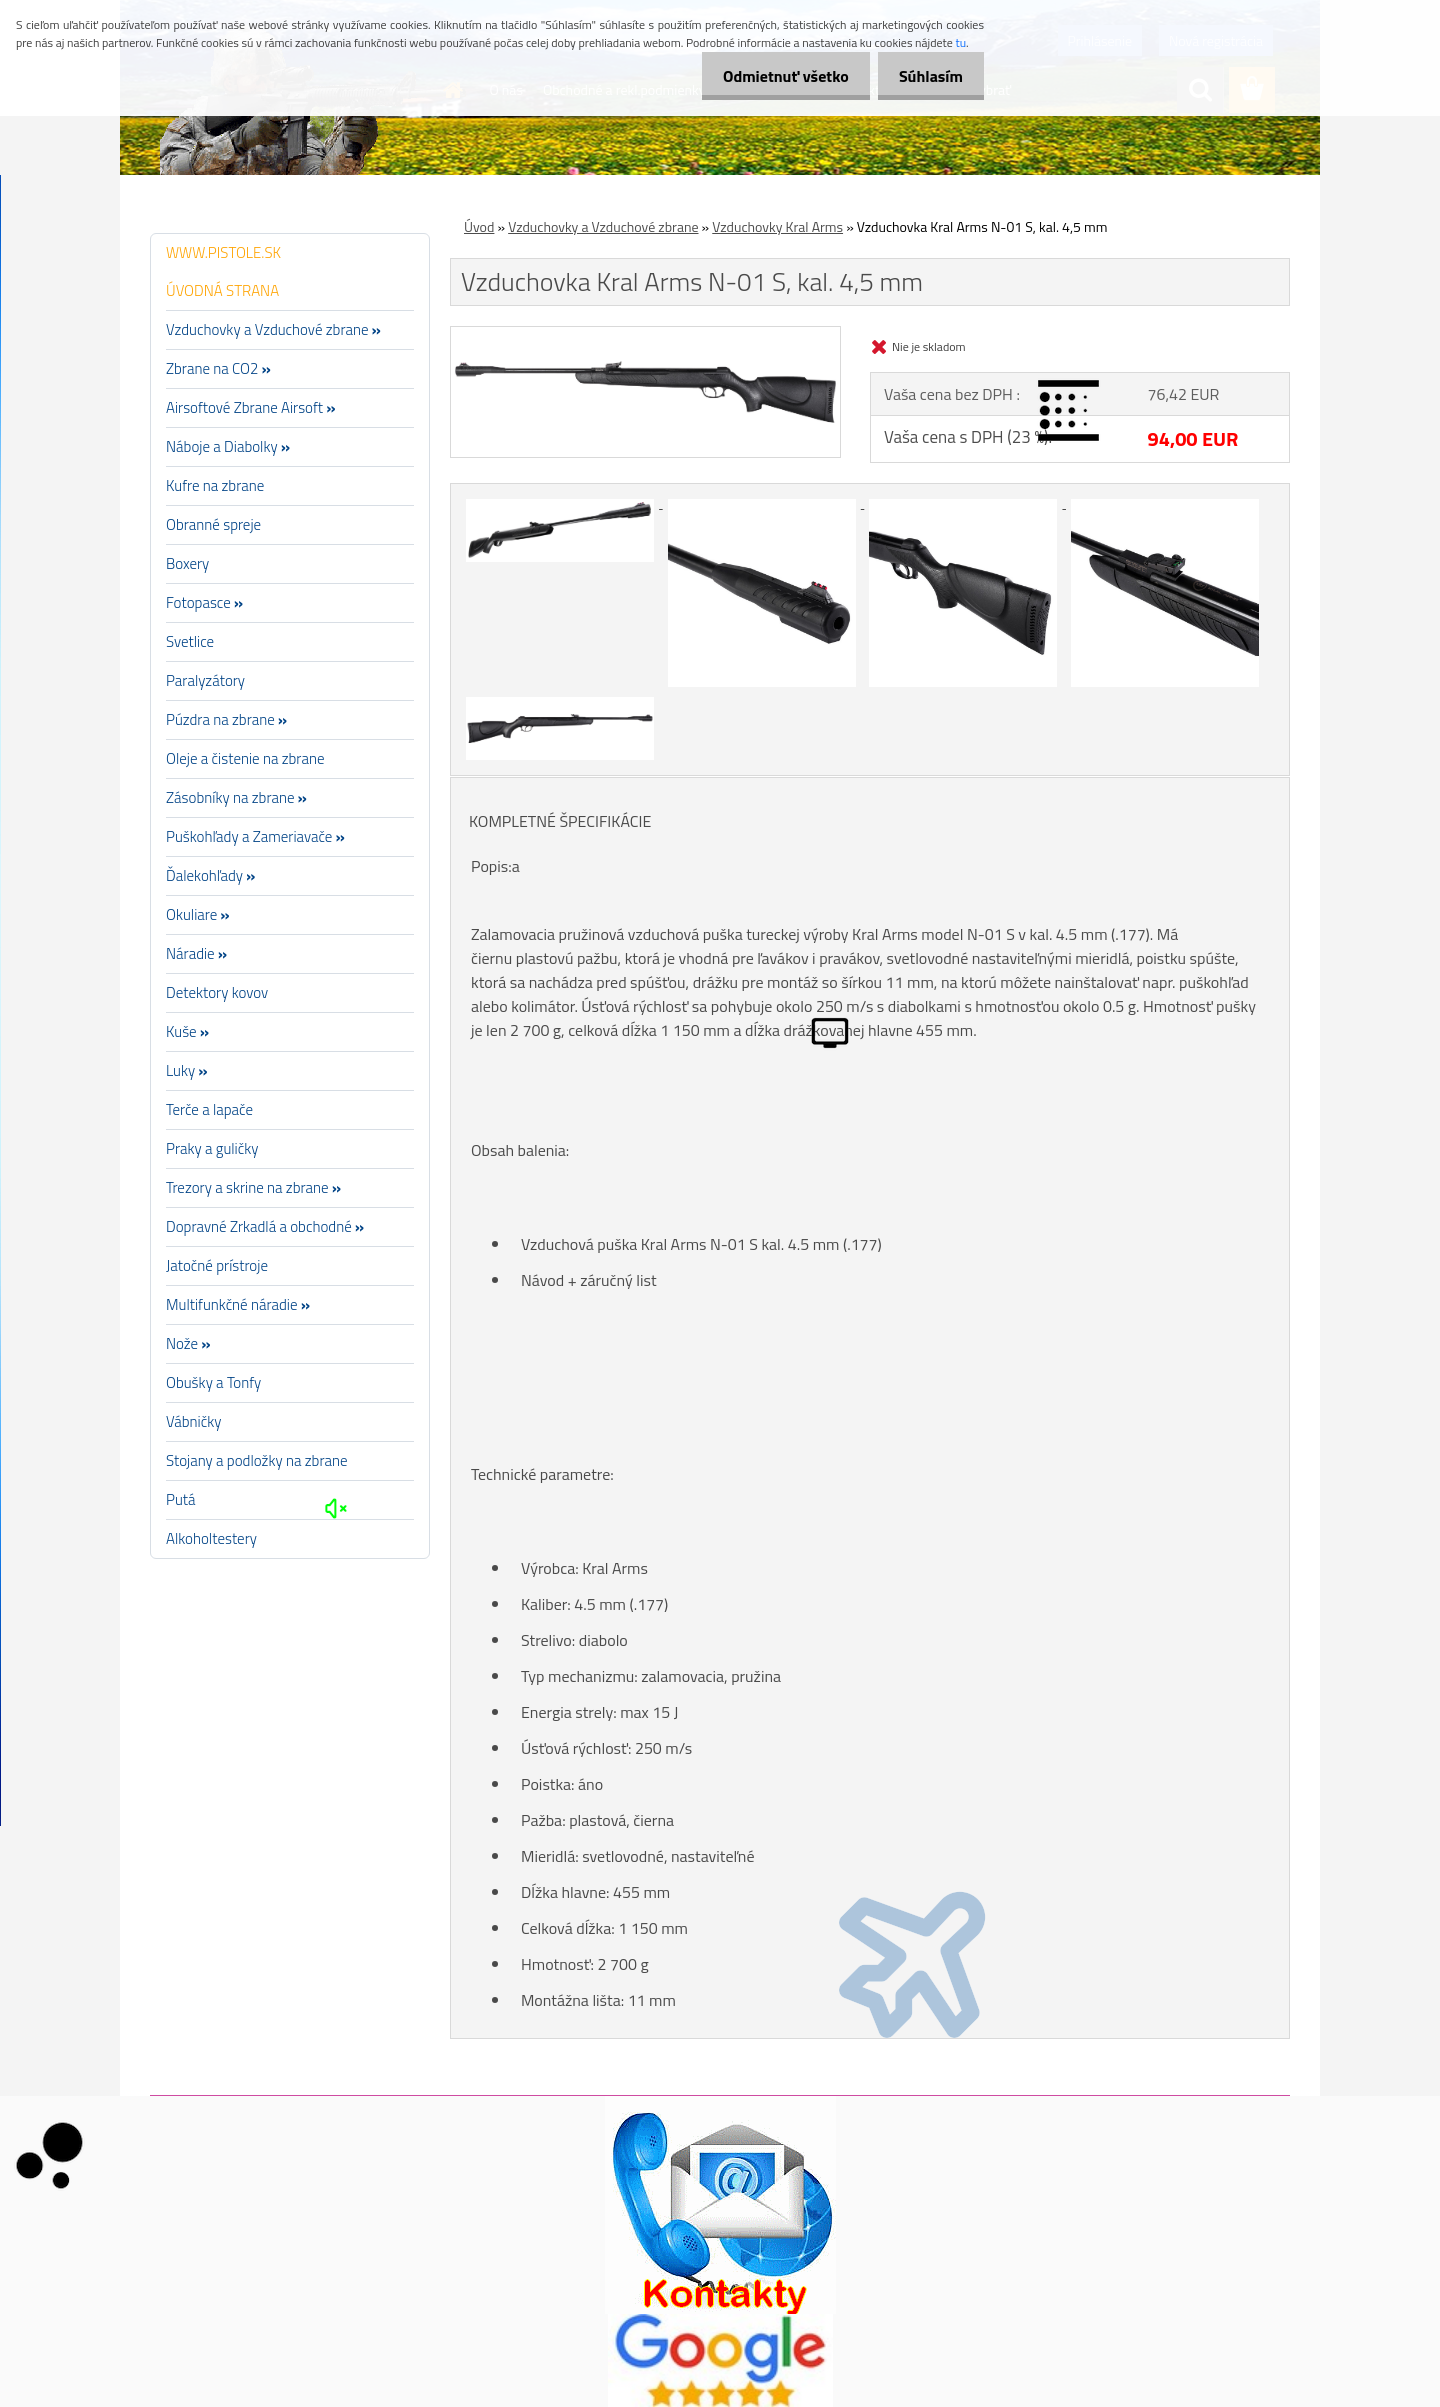  What do you see at coordinates (49, 2155) in the screenshot?
I see `view bubble chart visualization` at bounding box center [49, 2155].